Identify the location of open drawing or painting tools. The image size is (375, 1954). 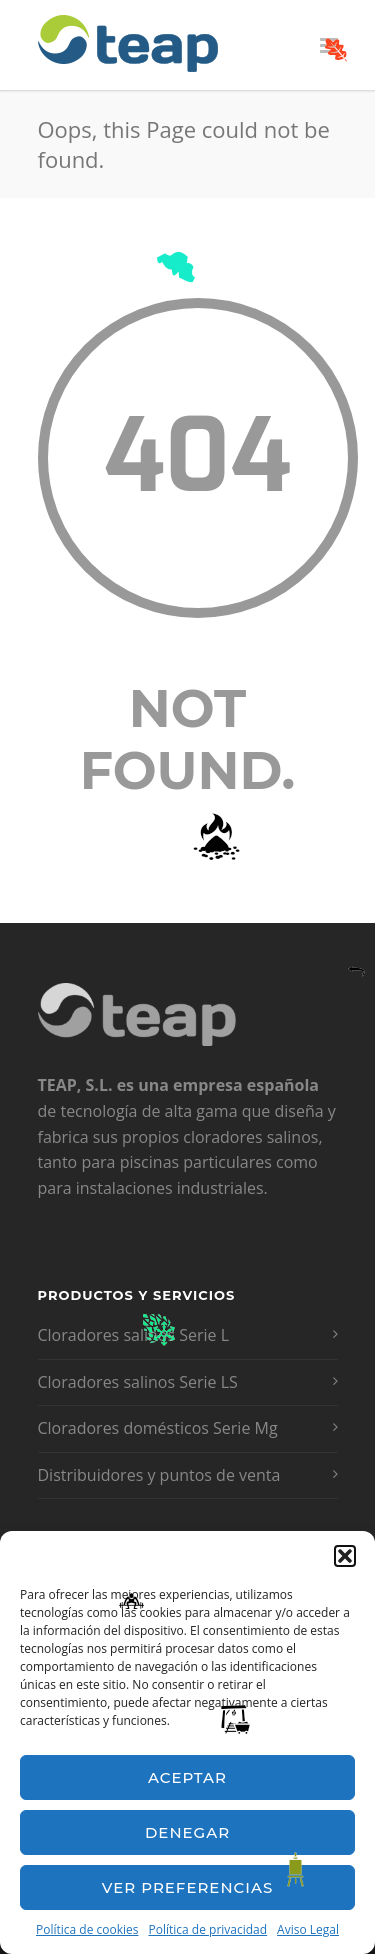
(295, 1869).